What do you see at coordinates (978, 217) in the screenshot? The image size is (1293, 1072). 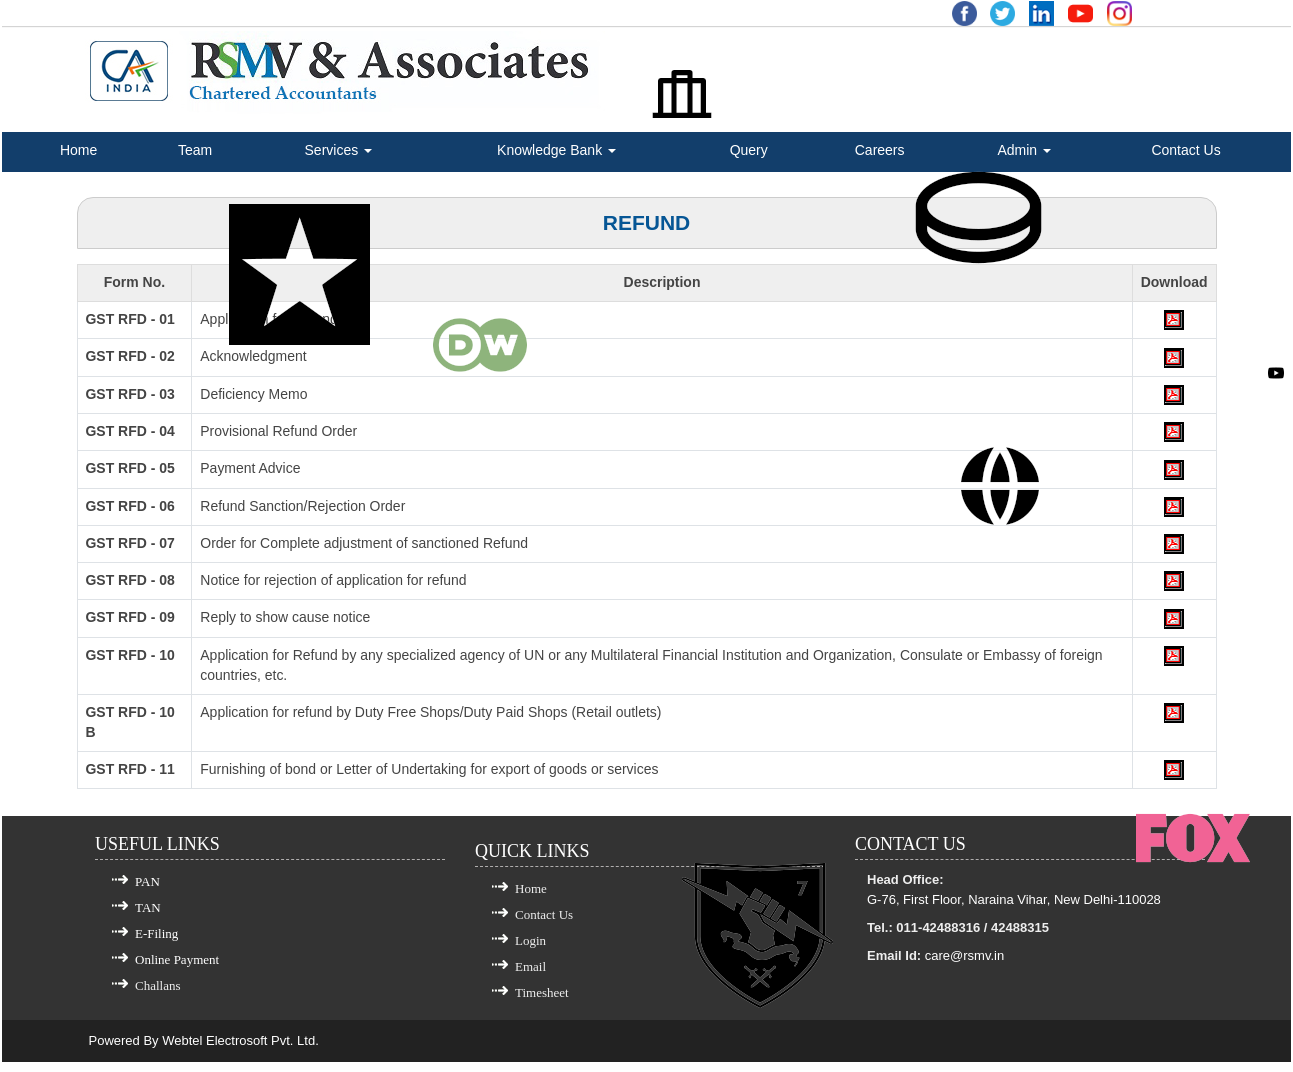 I see `view your coin balance or currency` at bounding box center [978, 217].